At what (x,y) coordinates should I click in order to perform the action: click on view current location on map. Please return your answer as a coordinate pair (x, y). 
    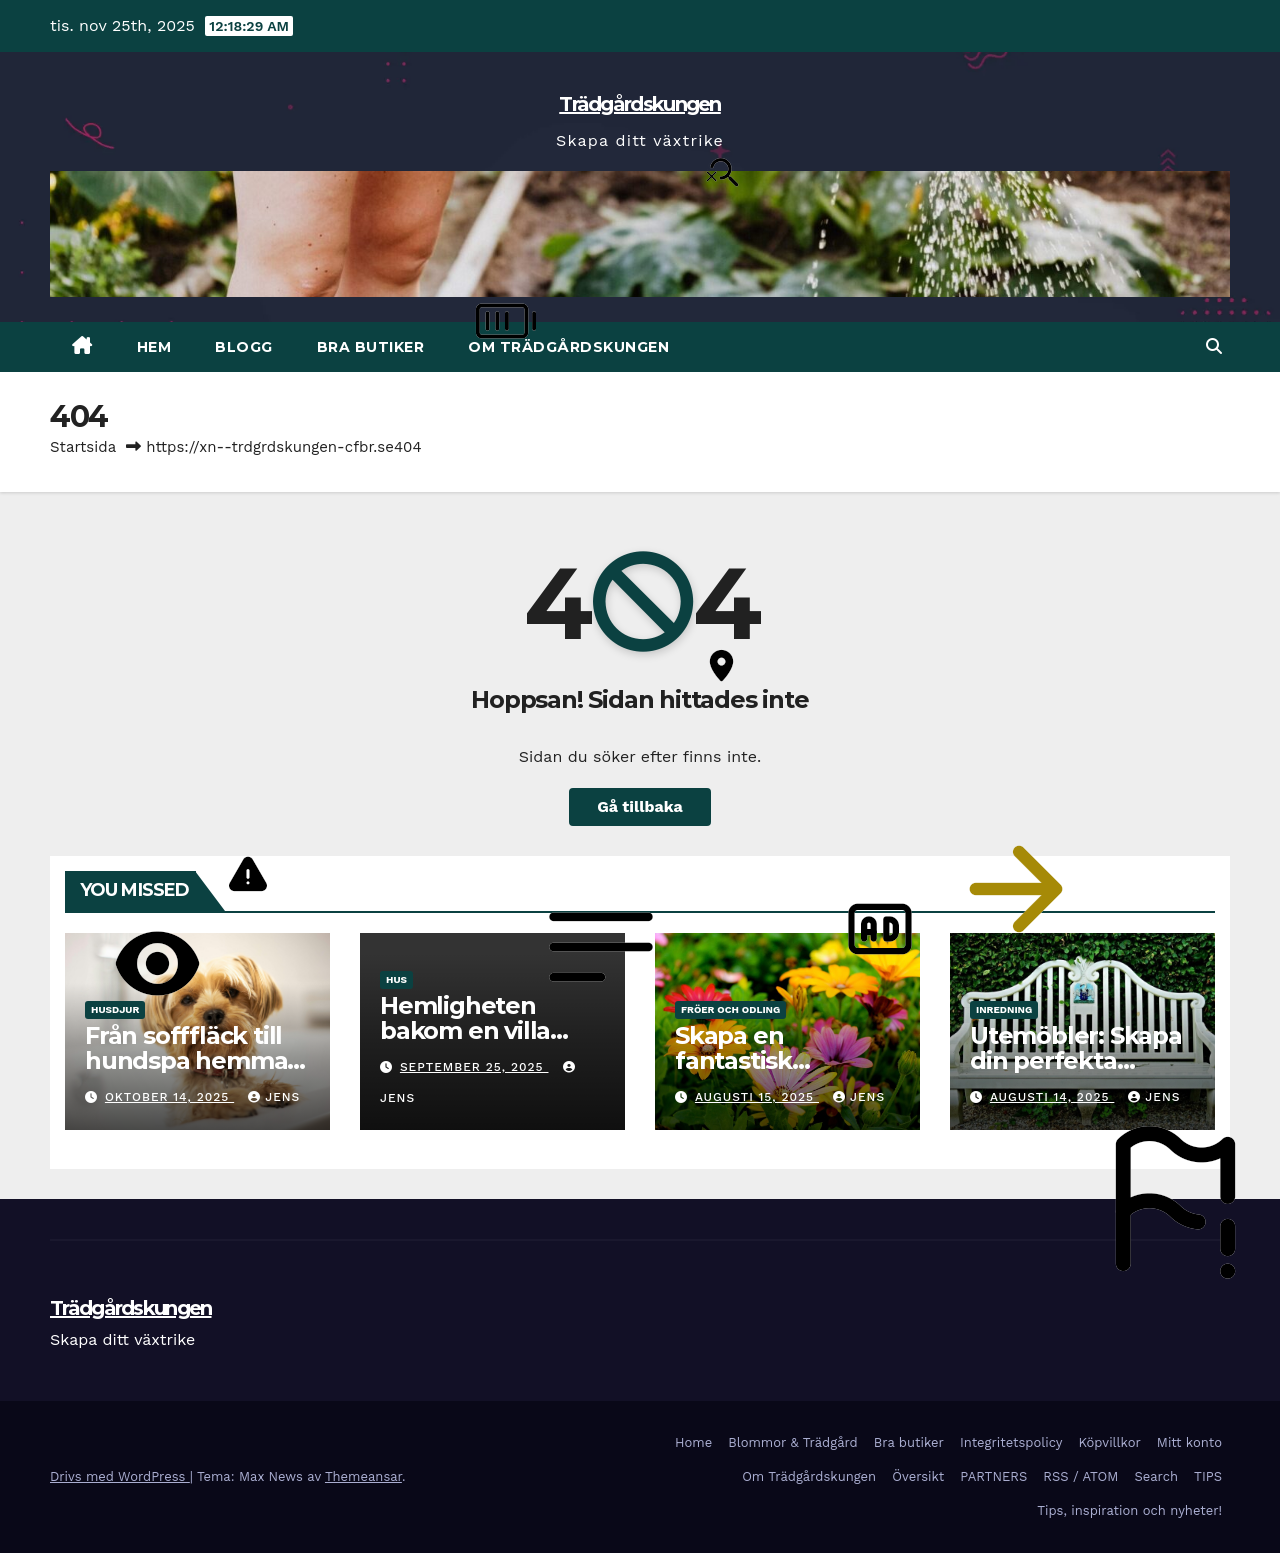
    Looking at the image, I should click on (721, 665).